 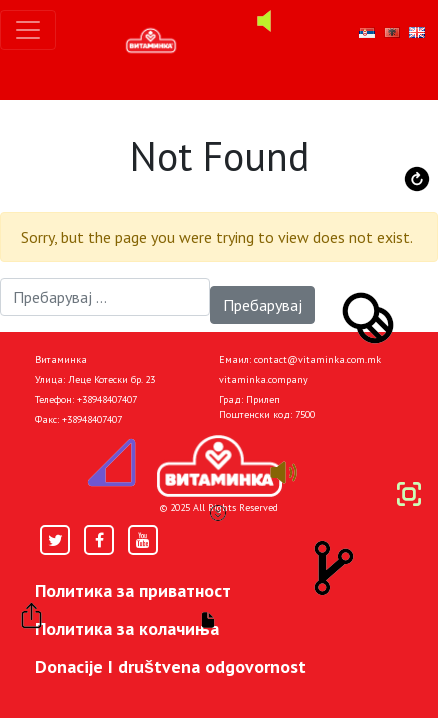 I want to click on subtract or remove a shape from selection, so click(x=368, y=318).